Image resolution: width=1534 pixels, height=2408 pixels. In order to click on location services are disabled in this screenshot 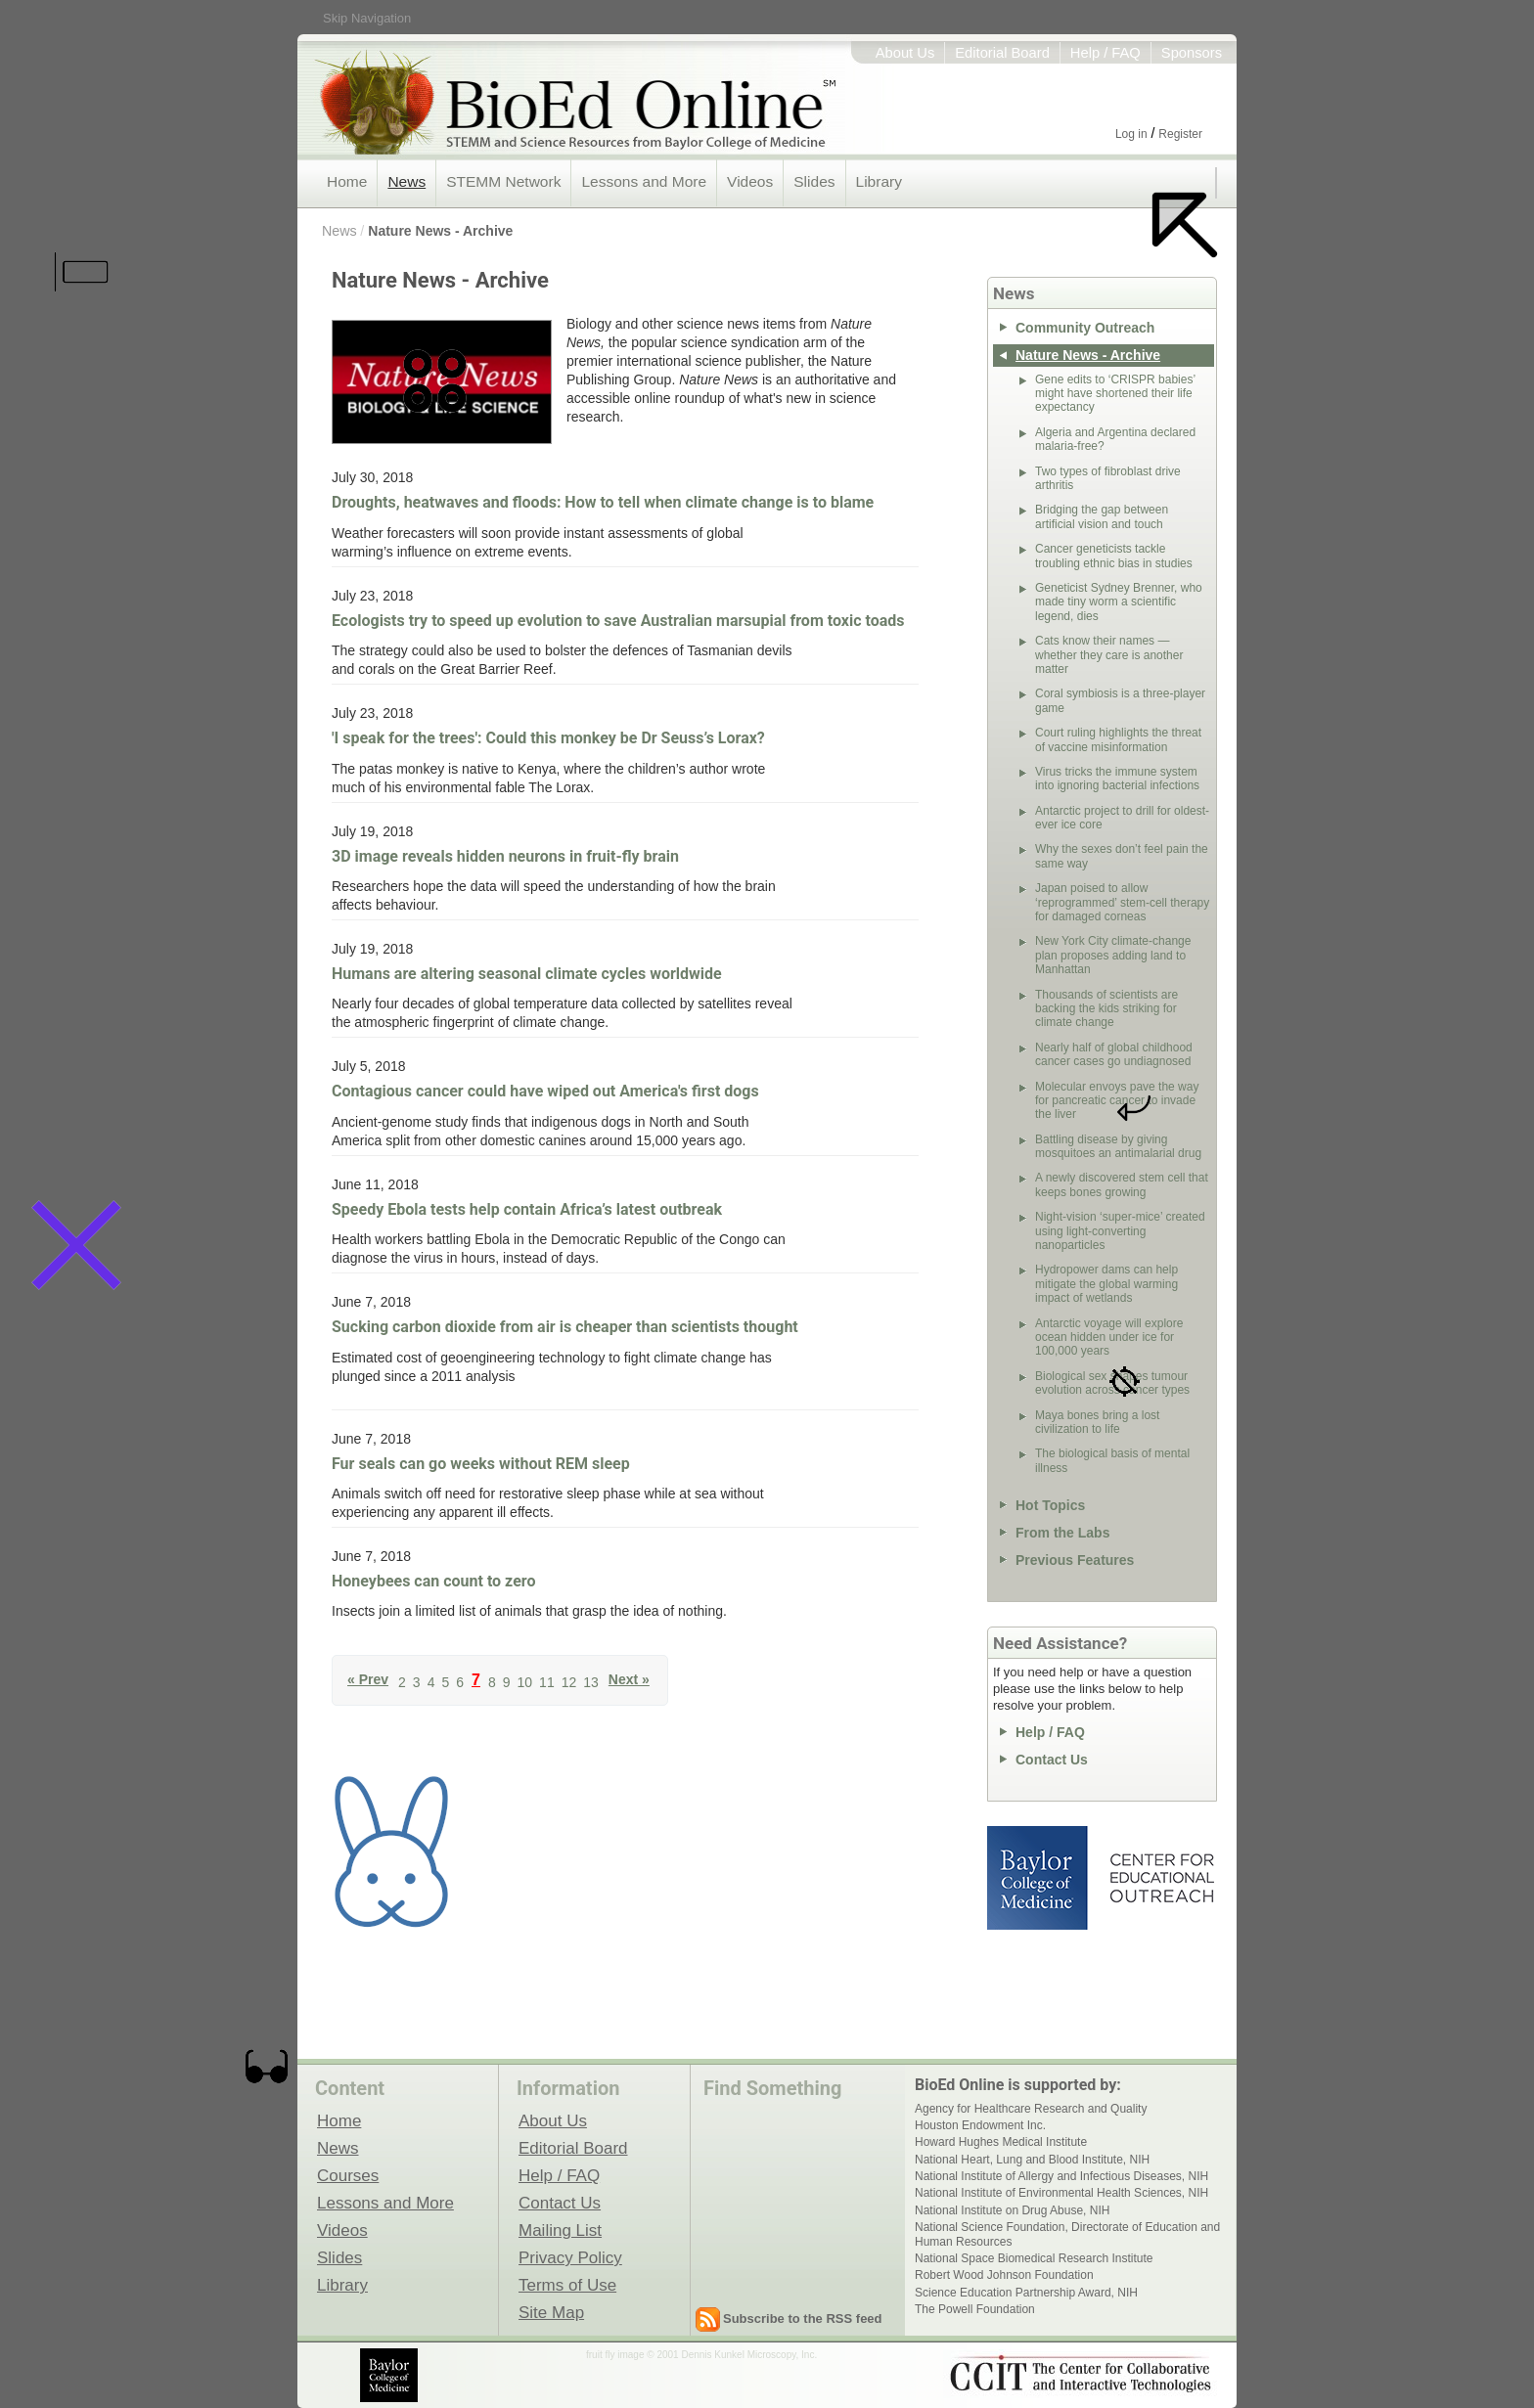, I will do `click(1124, 1381)`.